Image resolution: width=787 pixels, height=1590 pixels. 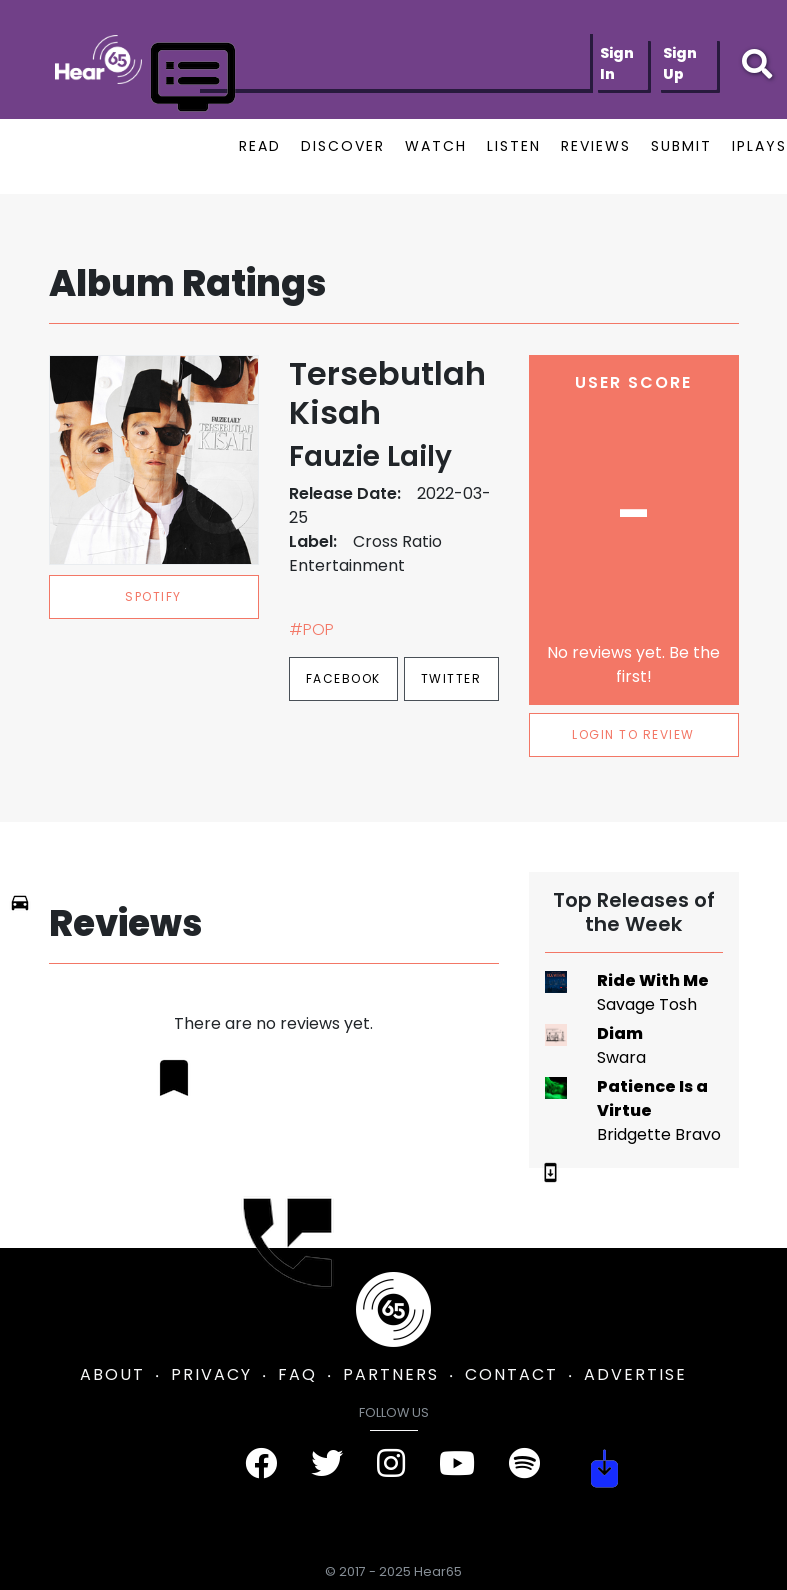 What do you see at coordinates (174, 1078) in the screenshot?
I see `bookmark this item` at bounding box center [174, 1078].